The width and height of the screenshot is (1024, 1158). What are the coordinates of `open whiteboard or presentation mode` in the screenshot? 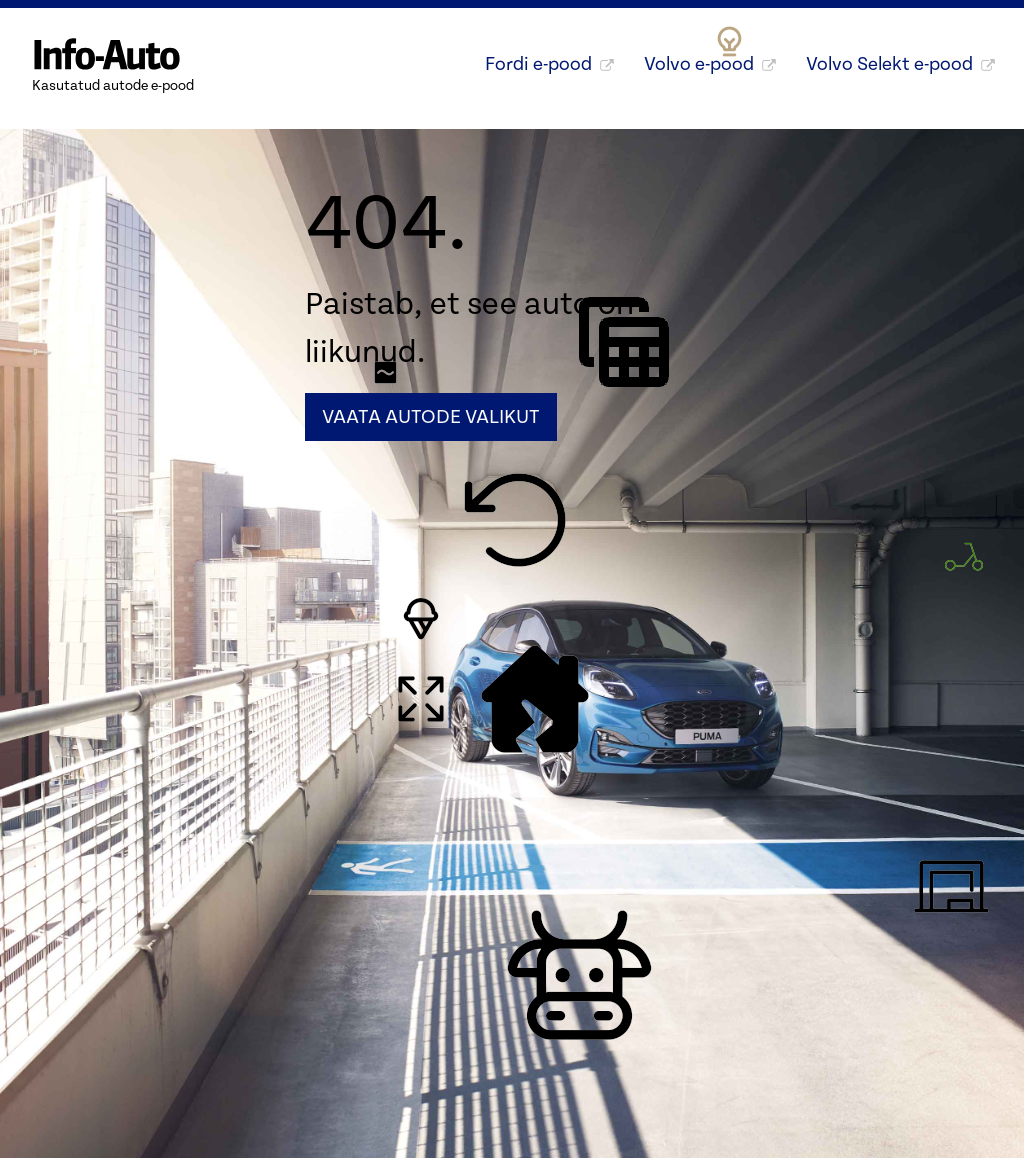 It's located at (951, 887).